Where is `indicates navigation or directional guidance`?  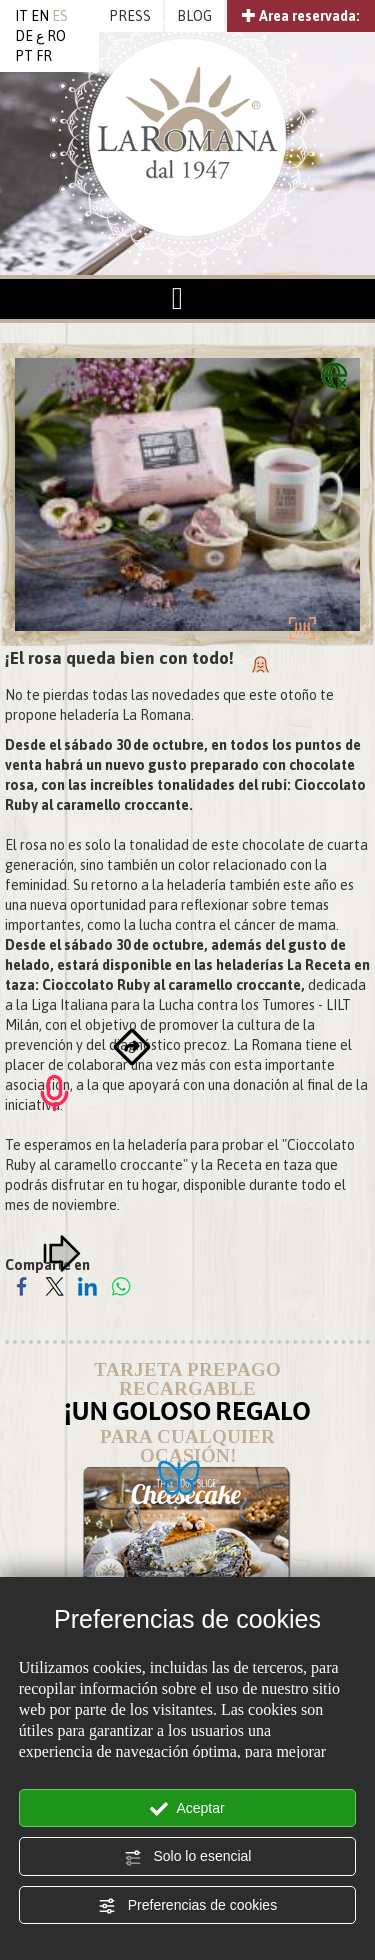
indicates navigation or directional guidance is located at coordinates (132, 1047).